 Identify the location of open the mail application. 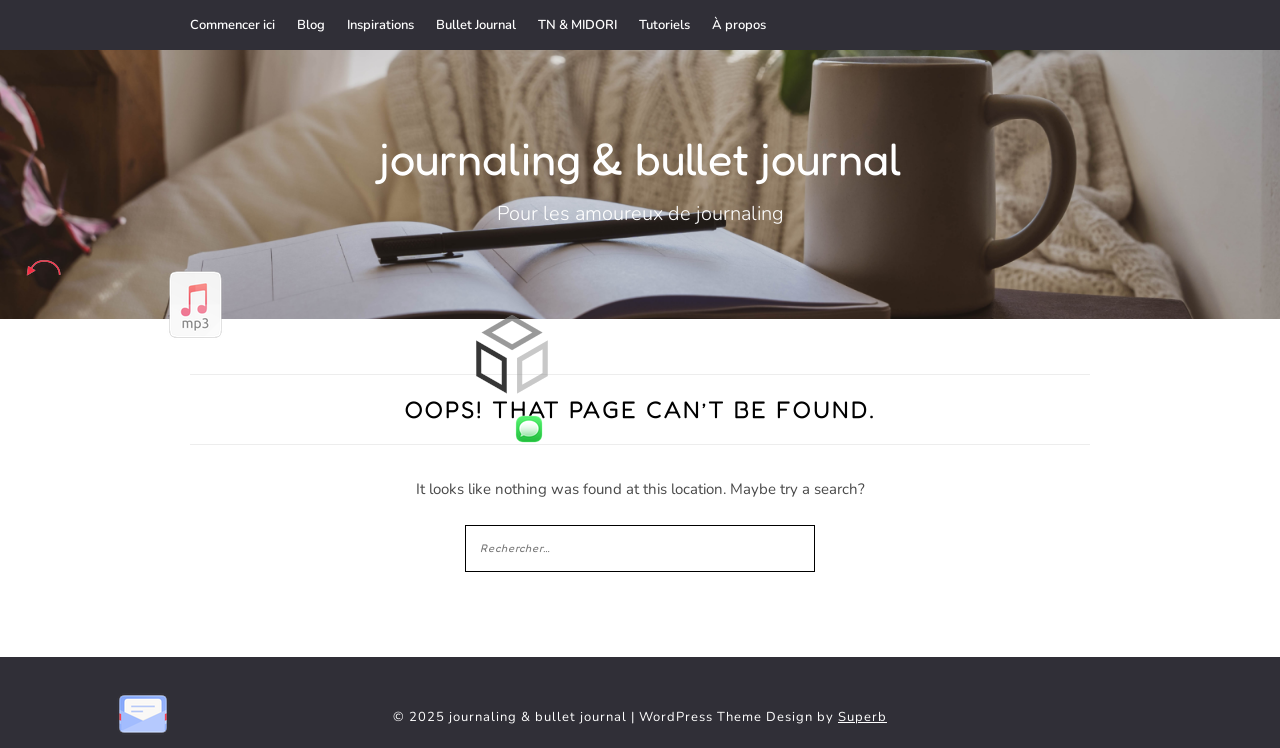
(143, 714).